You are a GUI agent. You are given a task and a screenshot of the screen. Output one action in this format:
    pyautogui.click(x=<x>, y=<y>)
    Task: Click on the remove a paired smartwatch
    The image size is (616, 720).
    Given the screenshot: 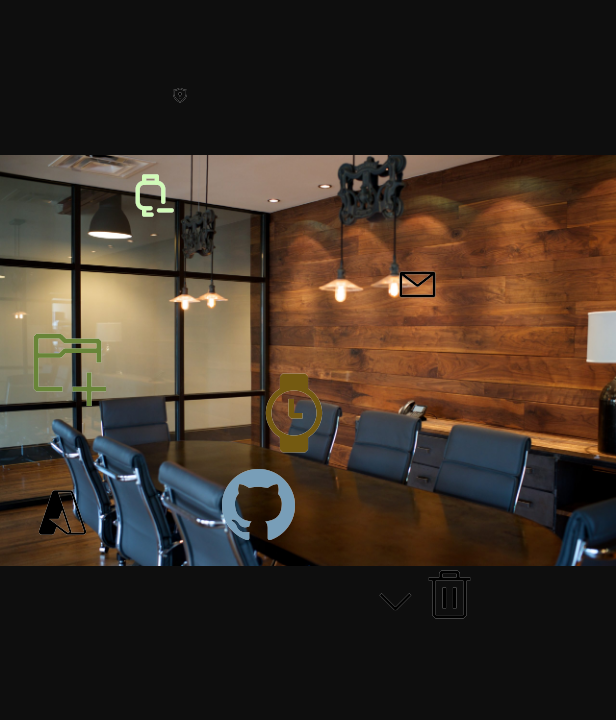 What is the action you would take?
    pyautogui.click(x=150, y=195)
    